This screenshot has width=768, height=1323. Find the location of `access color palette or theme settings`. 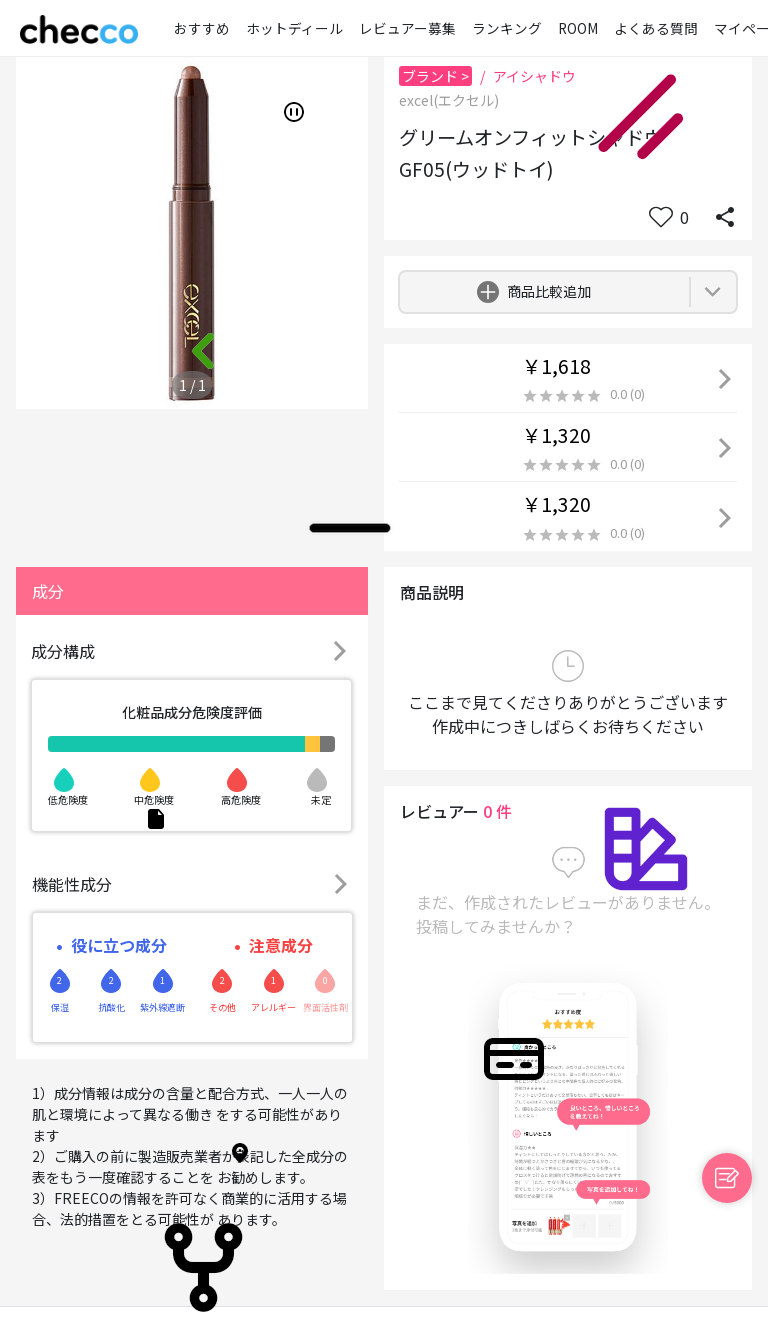

access color palette or theme settings is located at coordinates (646, 849).